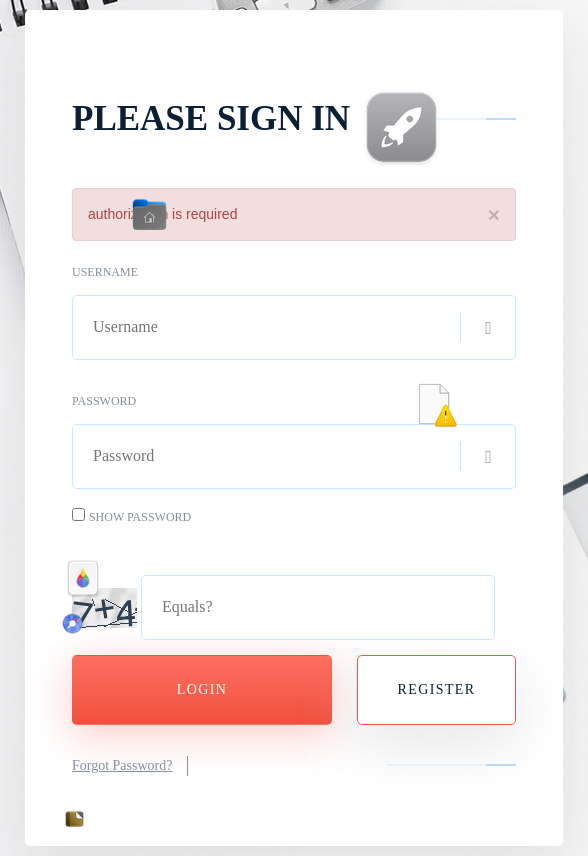  What do you see at coordinates (434, 404) in the screenshot?
I see `indicates a file with an error or warning` at bounding box center [434, 404].